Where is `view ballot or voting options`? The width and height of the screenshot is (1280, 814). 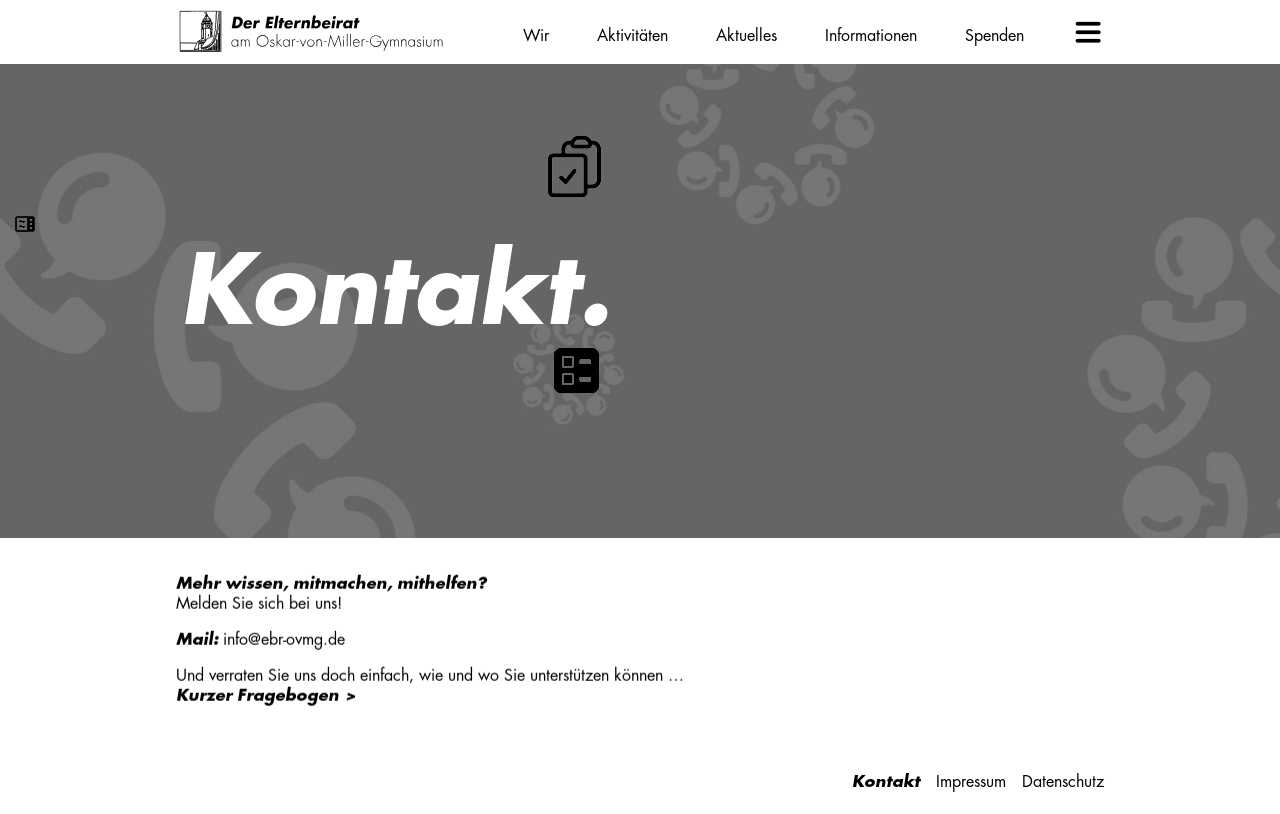 view ballot or voting options is located at coordinates (576, 370).